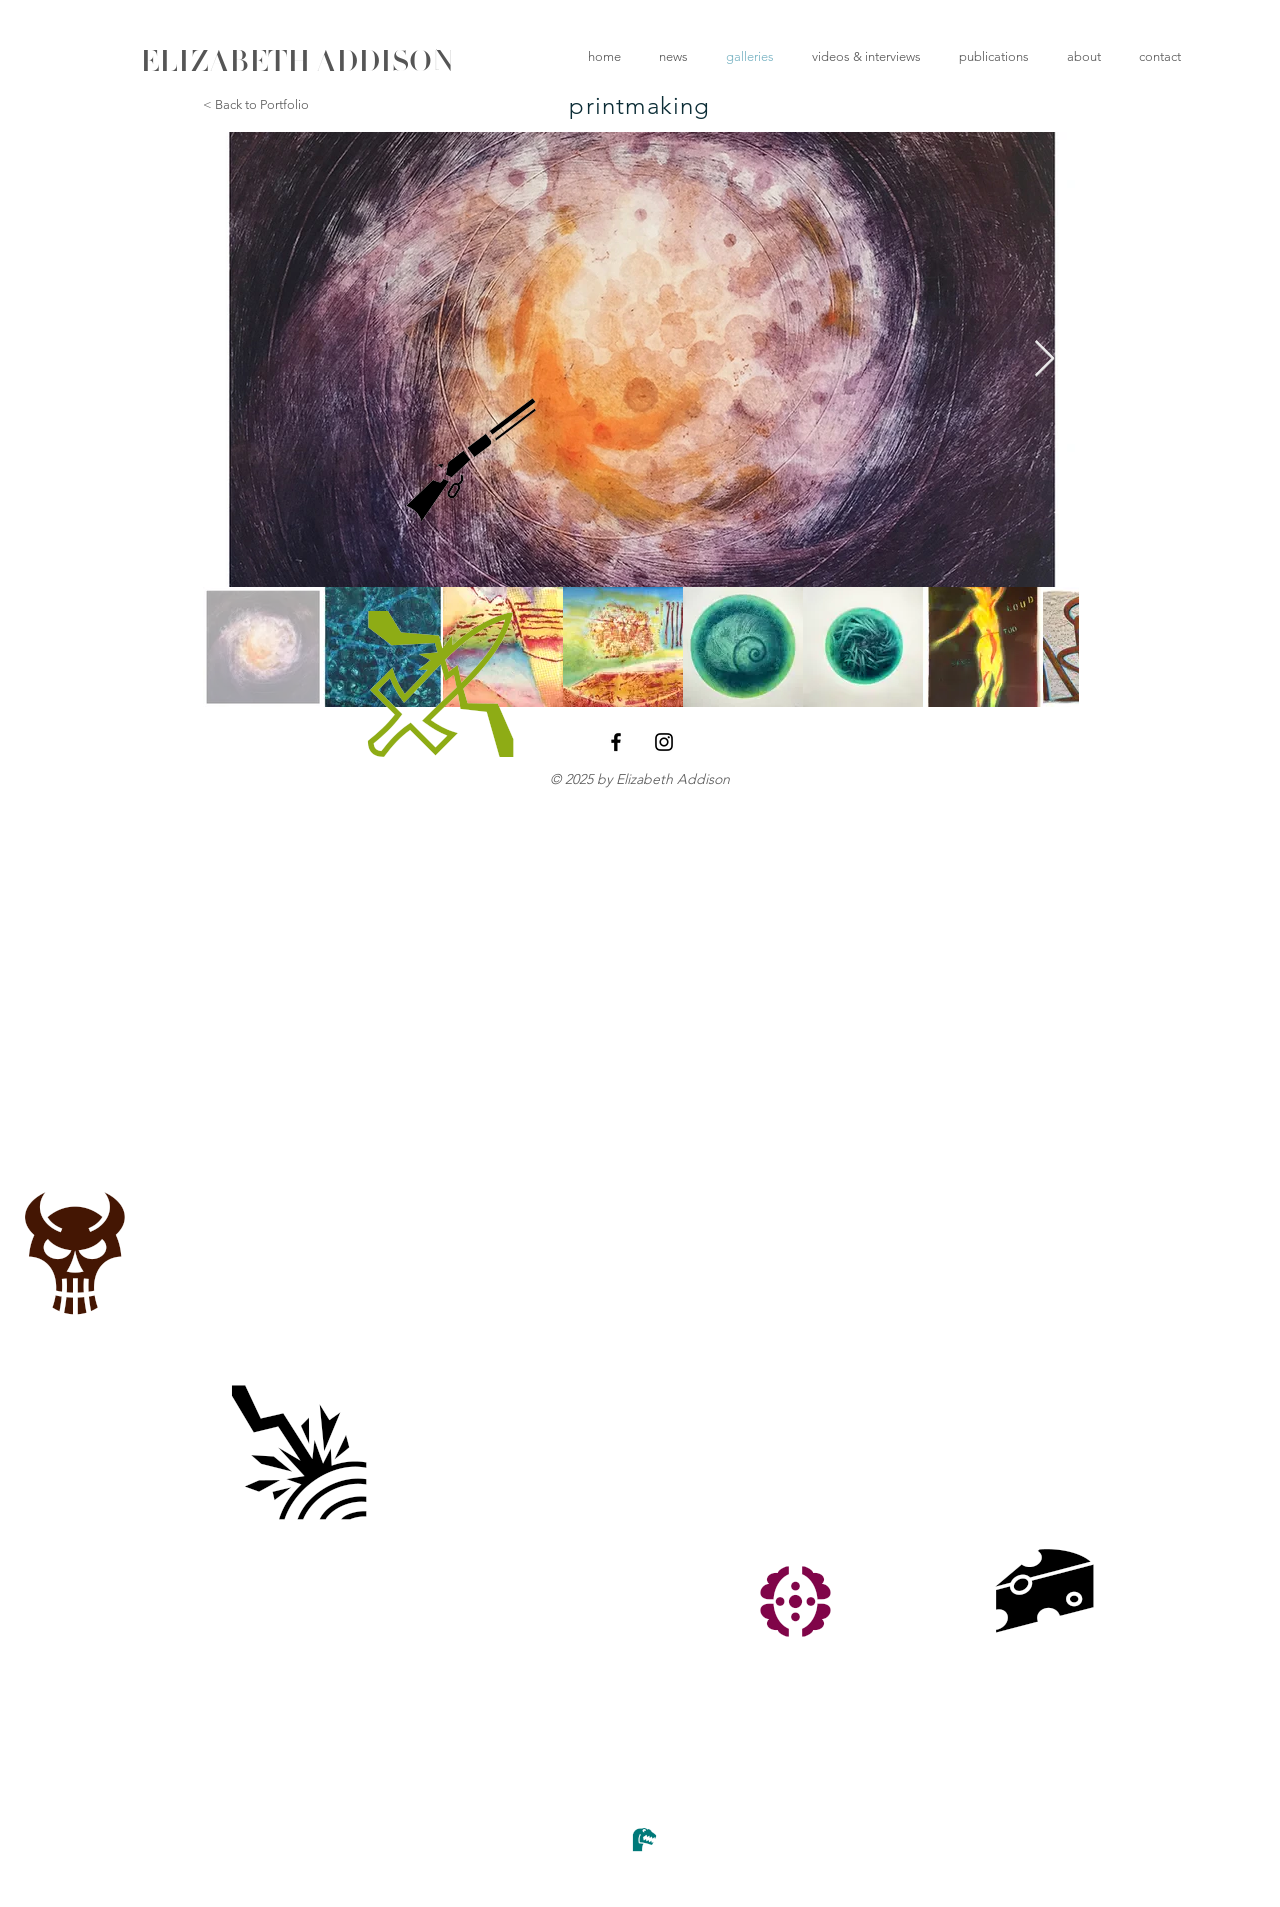 This screenshot has height=1907, width=1280. I want to click on access hive or colony management features, so click(795, 1601).